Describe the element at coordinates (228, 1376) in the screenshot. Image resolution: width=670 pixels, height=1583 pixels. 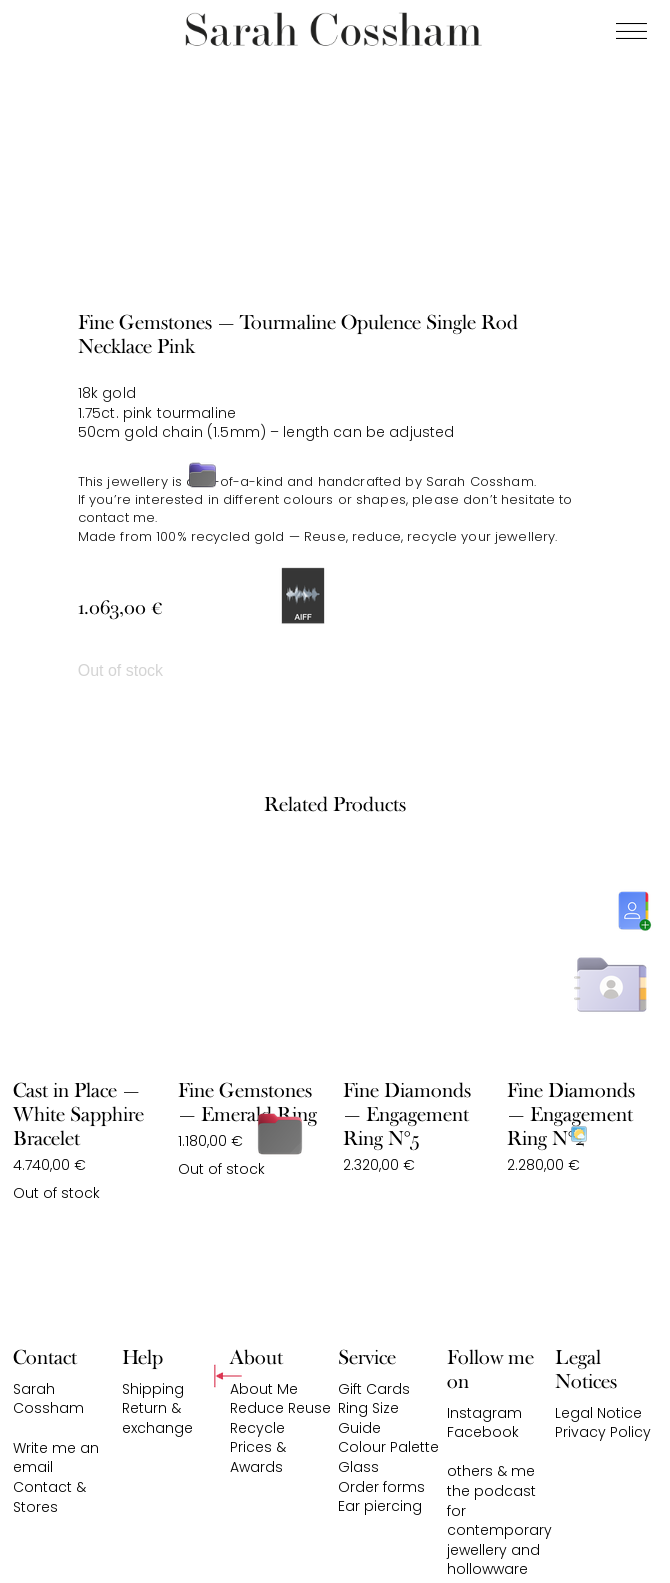
I see `go to the first item in a list or sequence` at that location.